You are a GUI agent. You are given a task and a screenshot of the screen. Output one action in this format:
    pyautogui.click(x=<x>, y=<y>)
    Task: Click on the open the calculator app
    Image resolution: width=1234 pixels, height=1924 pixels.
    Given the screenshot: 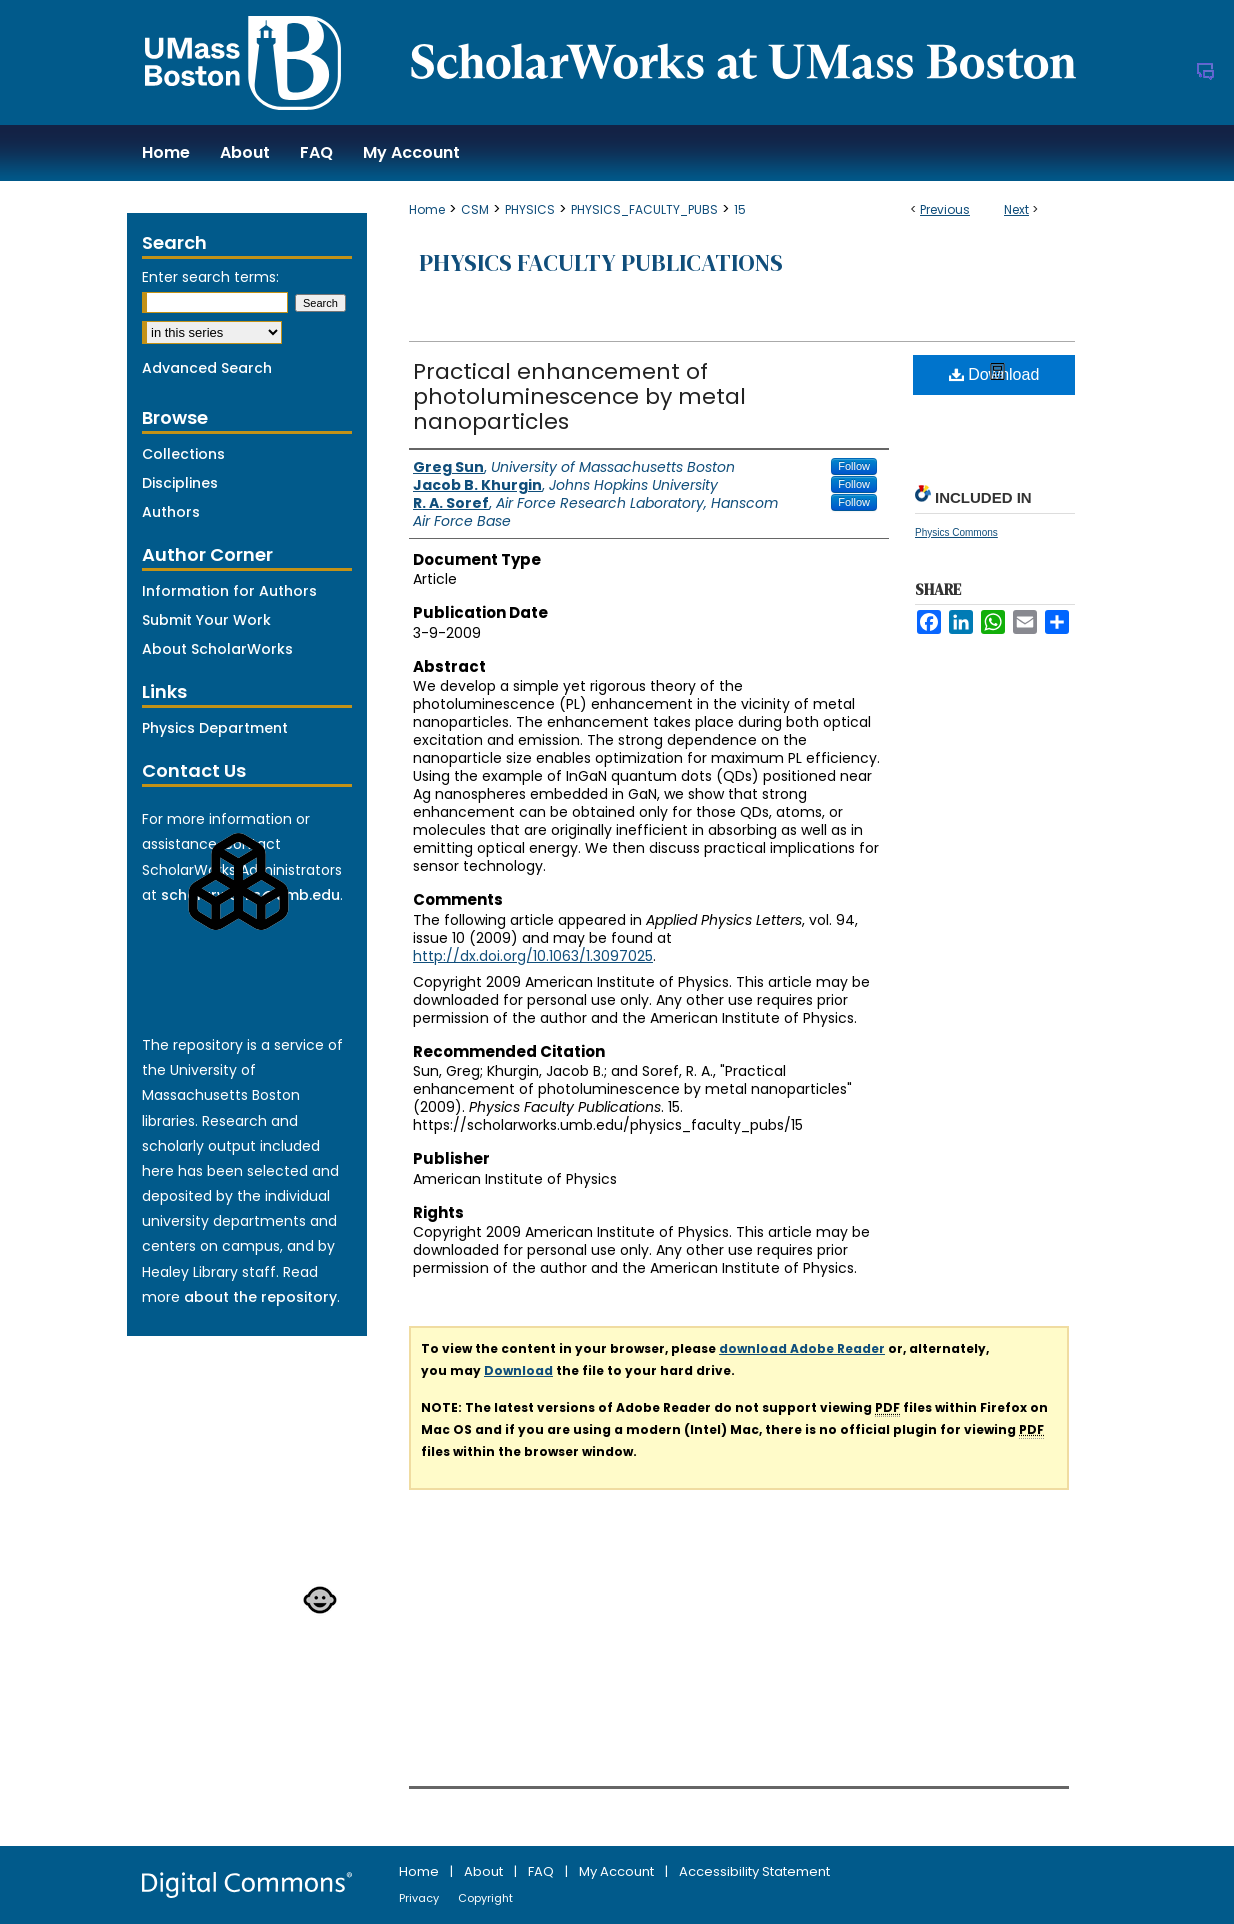 What is the action you would take?
    pyautogui.click(x=997, y=371)
    